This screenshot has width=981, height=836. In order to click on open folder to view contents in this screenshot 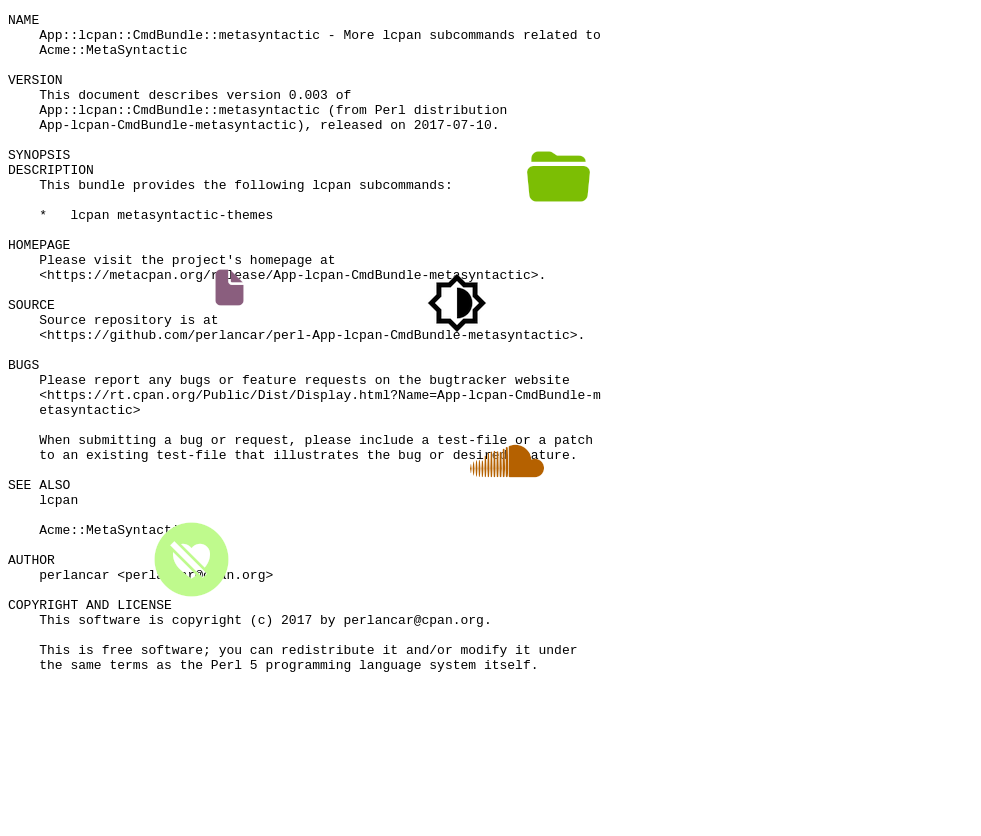, I will do `click(558, 176)`.